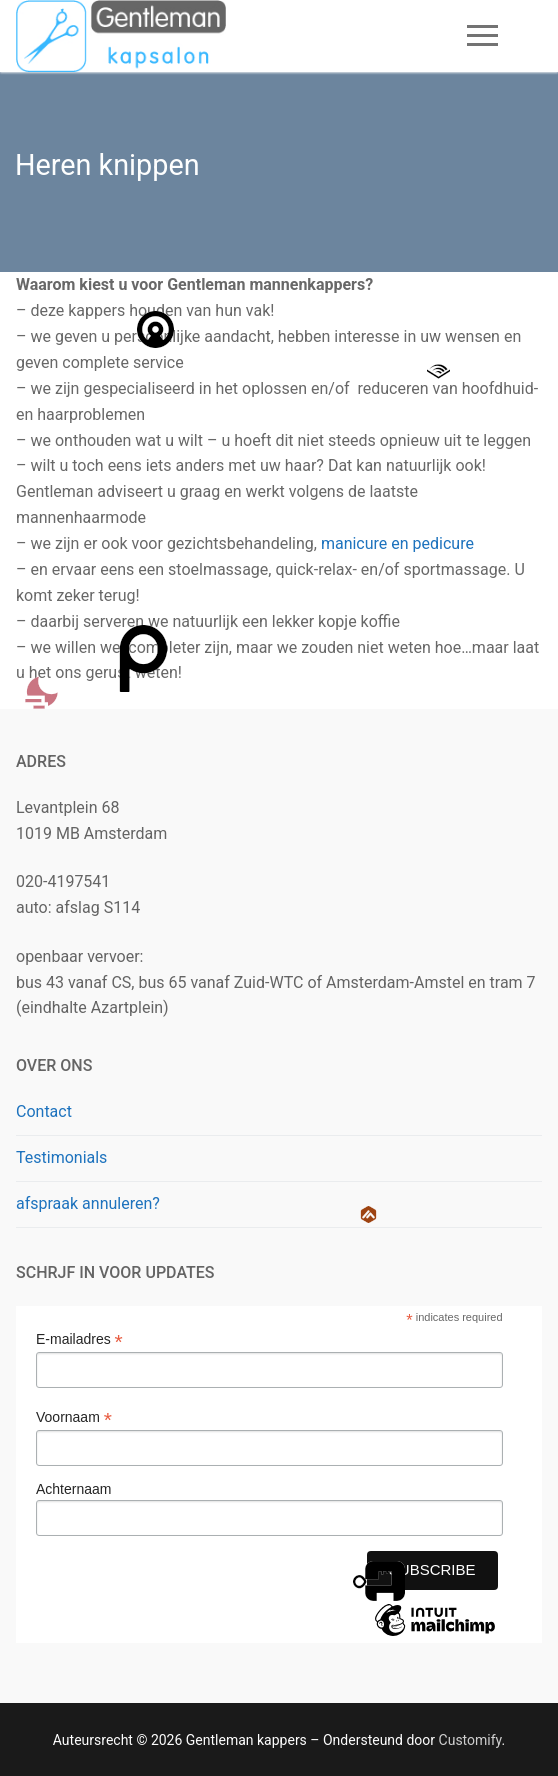  I want to click on open the Audible app, so click(438, 371).